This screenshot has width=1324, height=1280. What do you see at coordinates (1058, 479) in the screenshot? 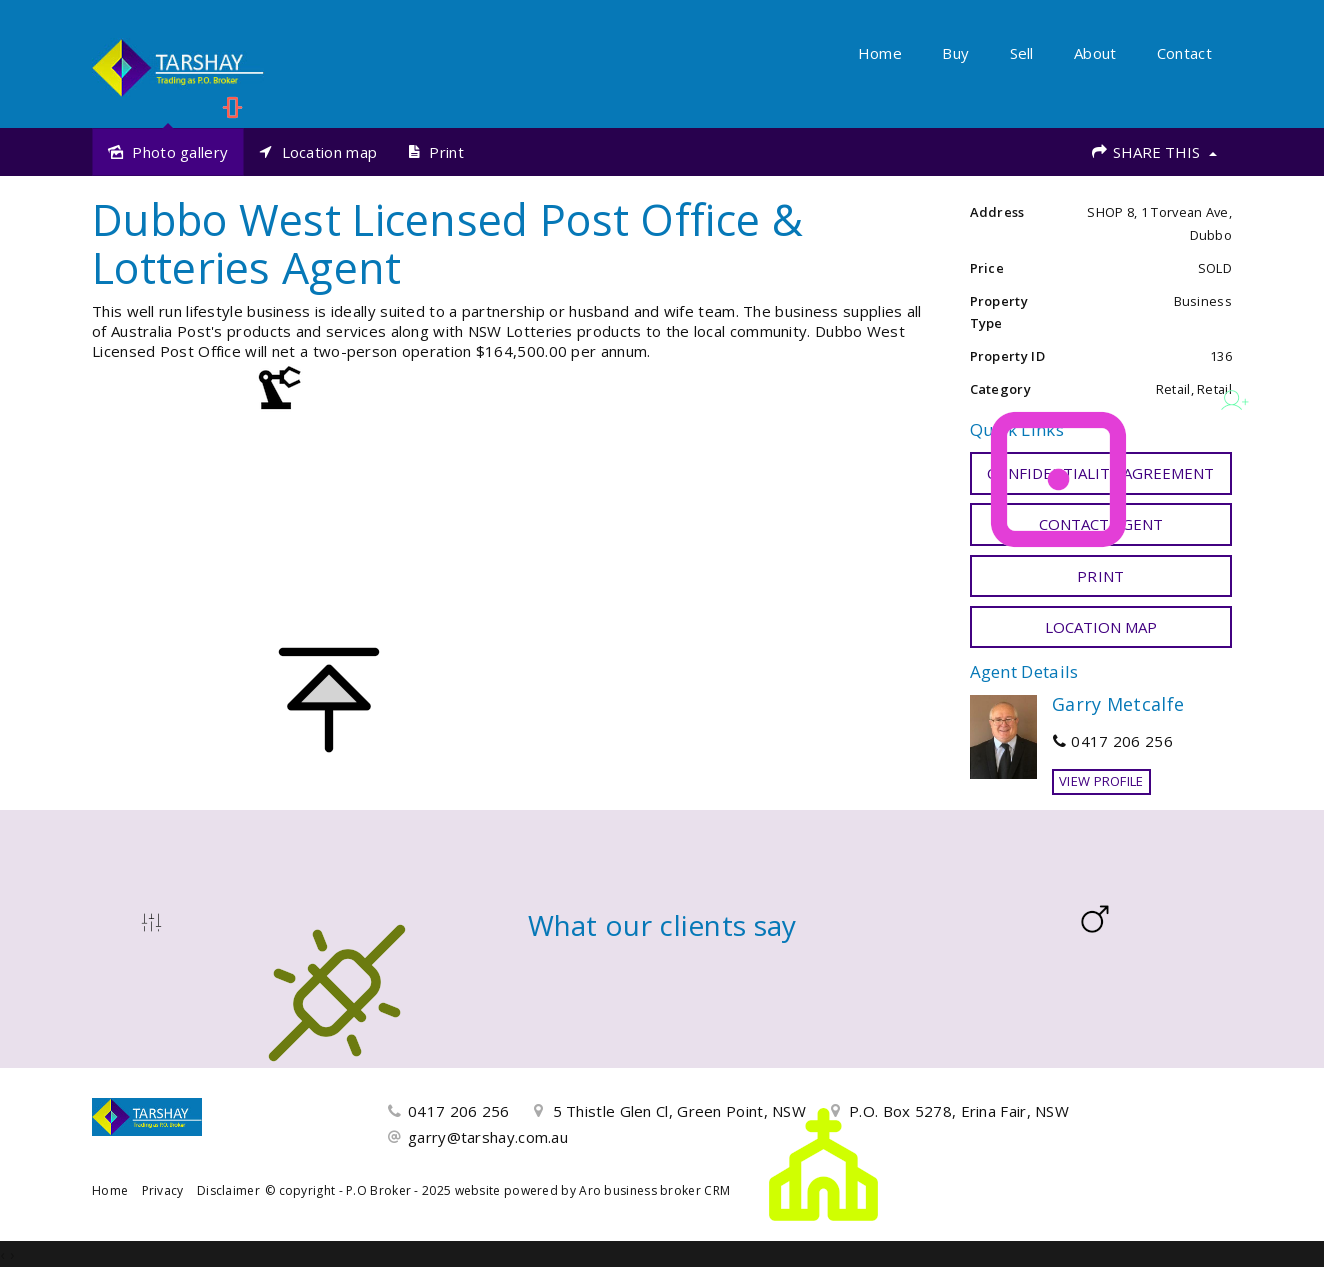
I see `roll the dice or generate a random result` at bounding box center [1058, 479].